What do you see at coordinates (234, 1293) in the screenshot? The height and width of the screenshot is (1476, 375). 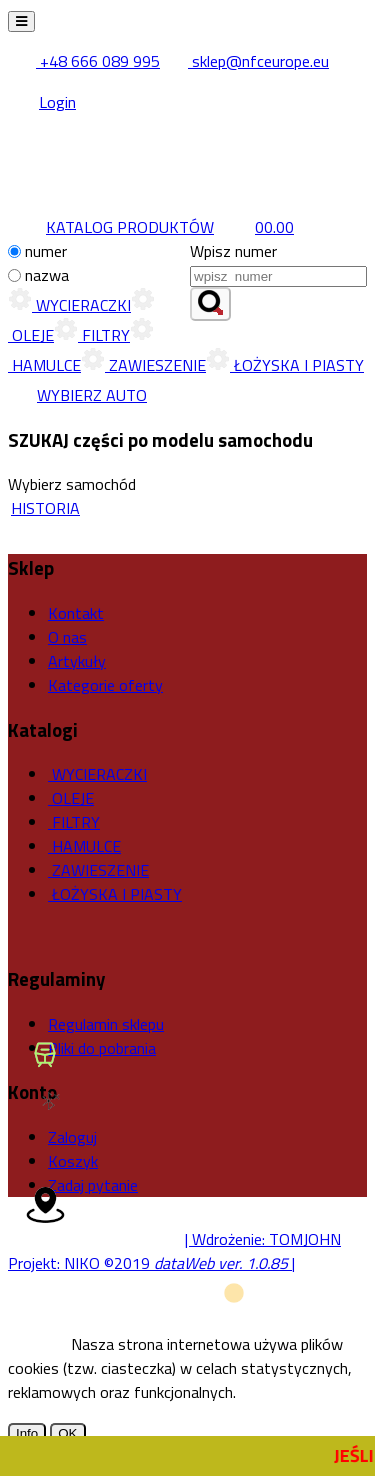 I see `select or mark an item as active` at bounding box center [234, 1293].